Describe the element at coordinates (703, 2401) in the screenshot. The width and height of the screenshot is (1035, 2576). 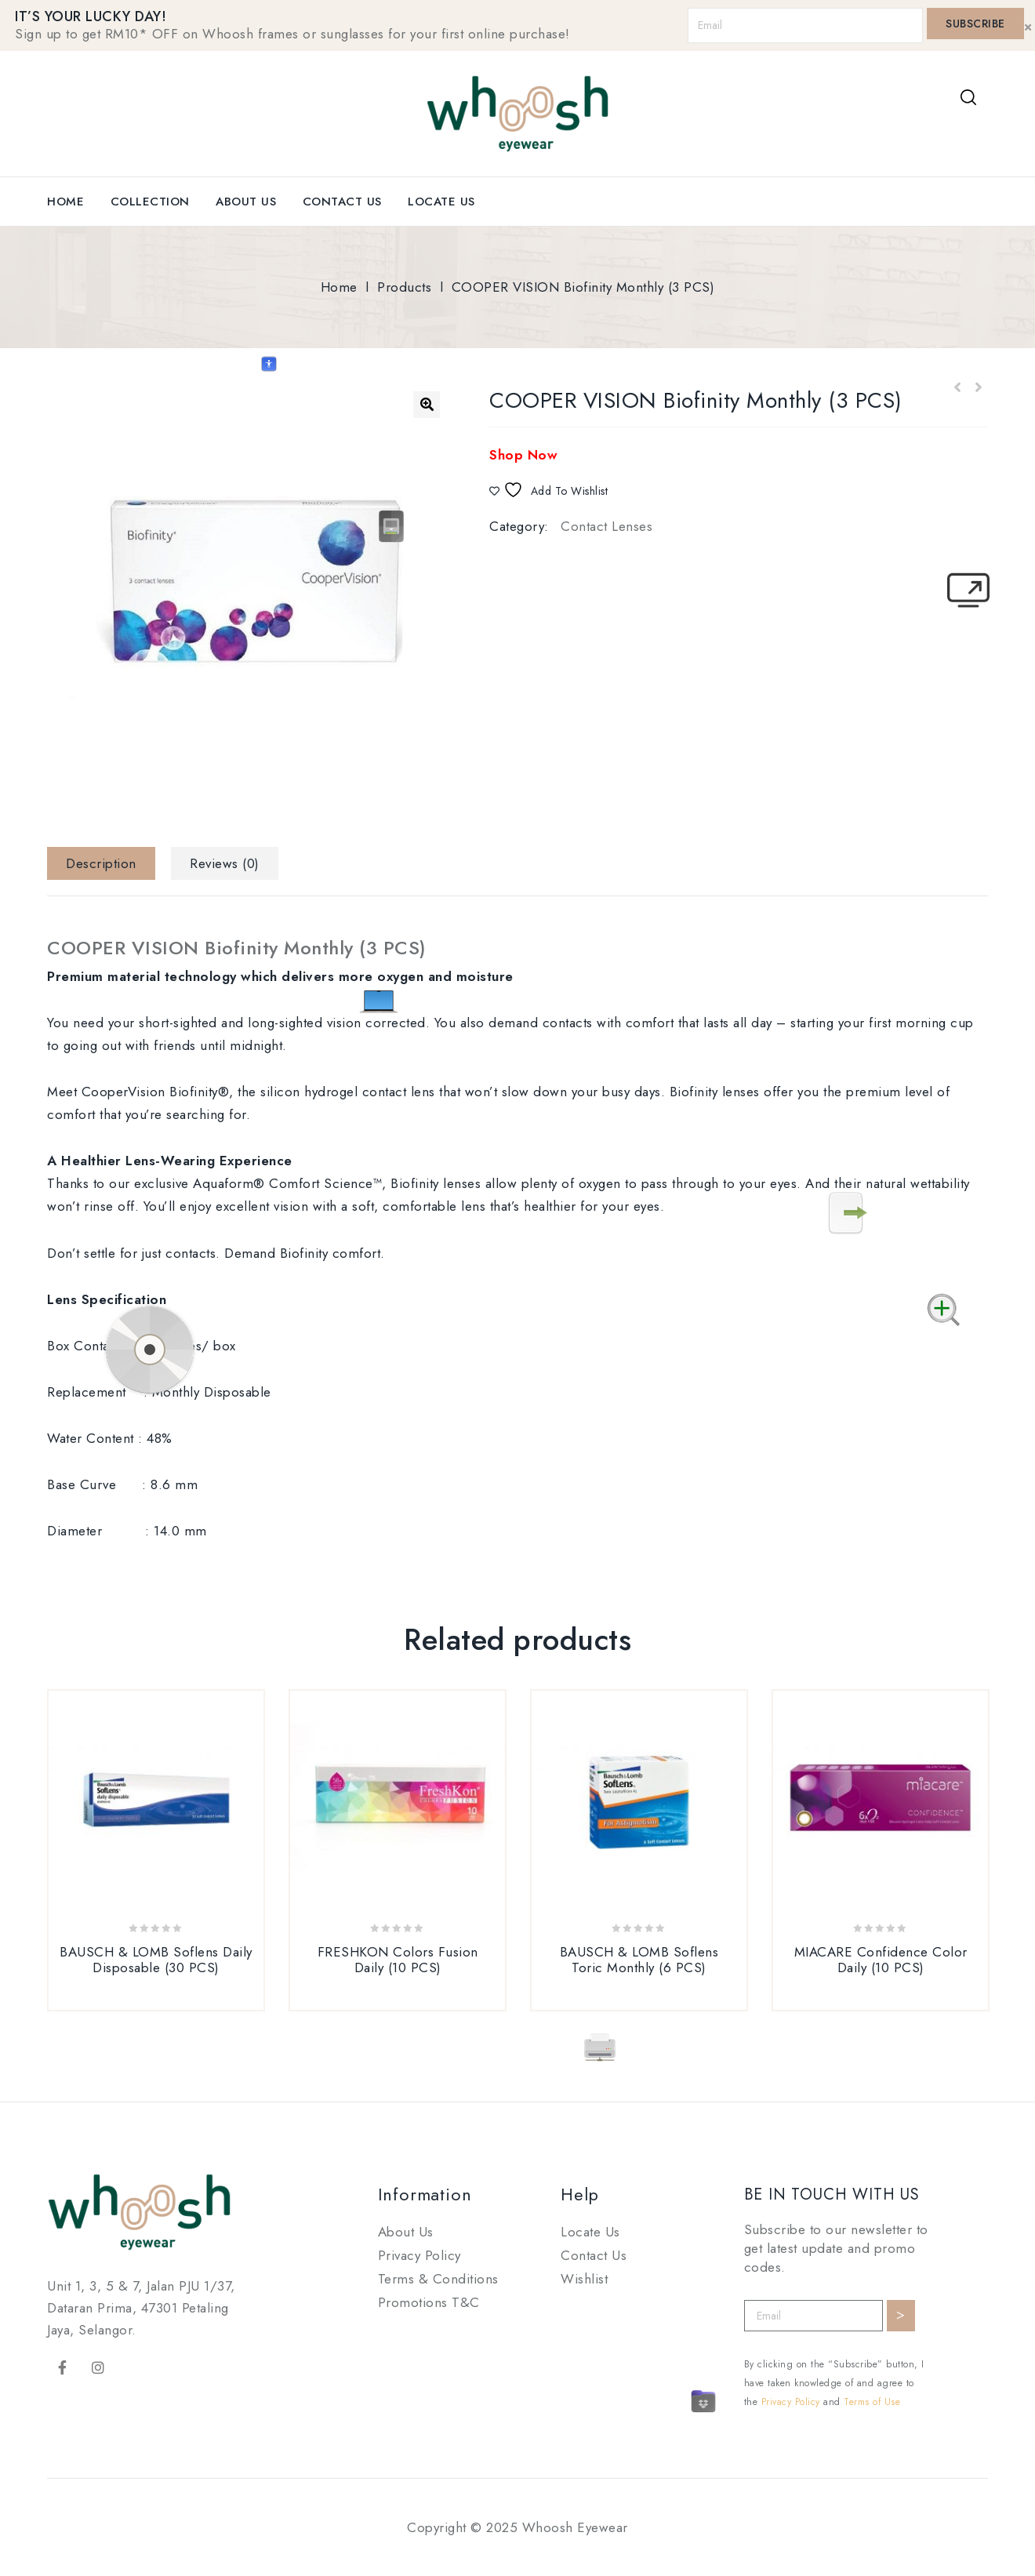
I see `open your dropbox synced folder` at that location.